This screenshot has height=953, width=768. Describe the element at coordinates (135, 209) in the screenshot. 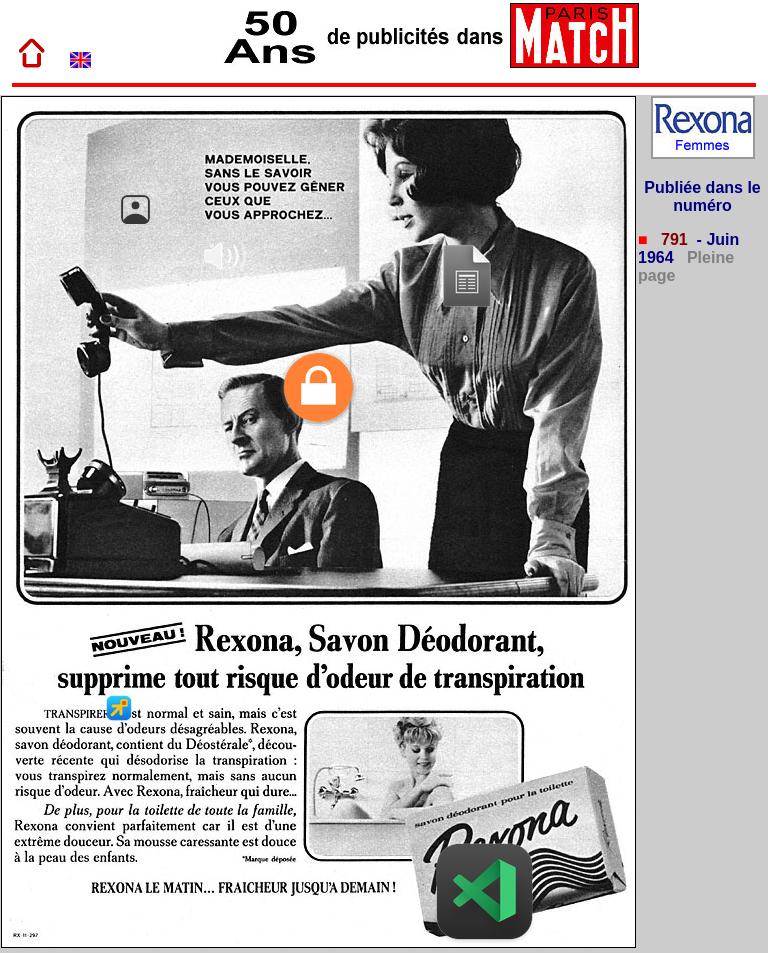

I see `configure login screen settings` at that location.